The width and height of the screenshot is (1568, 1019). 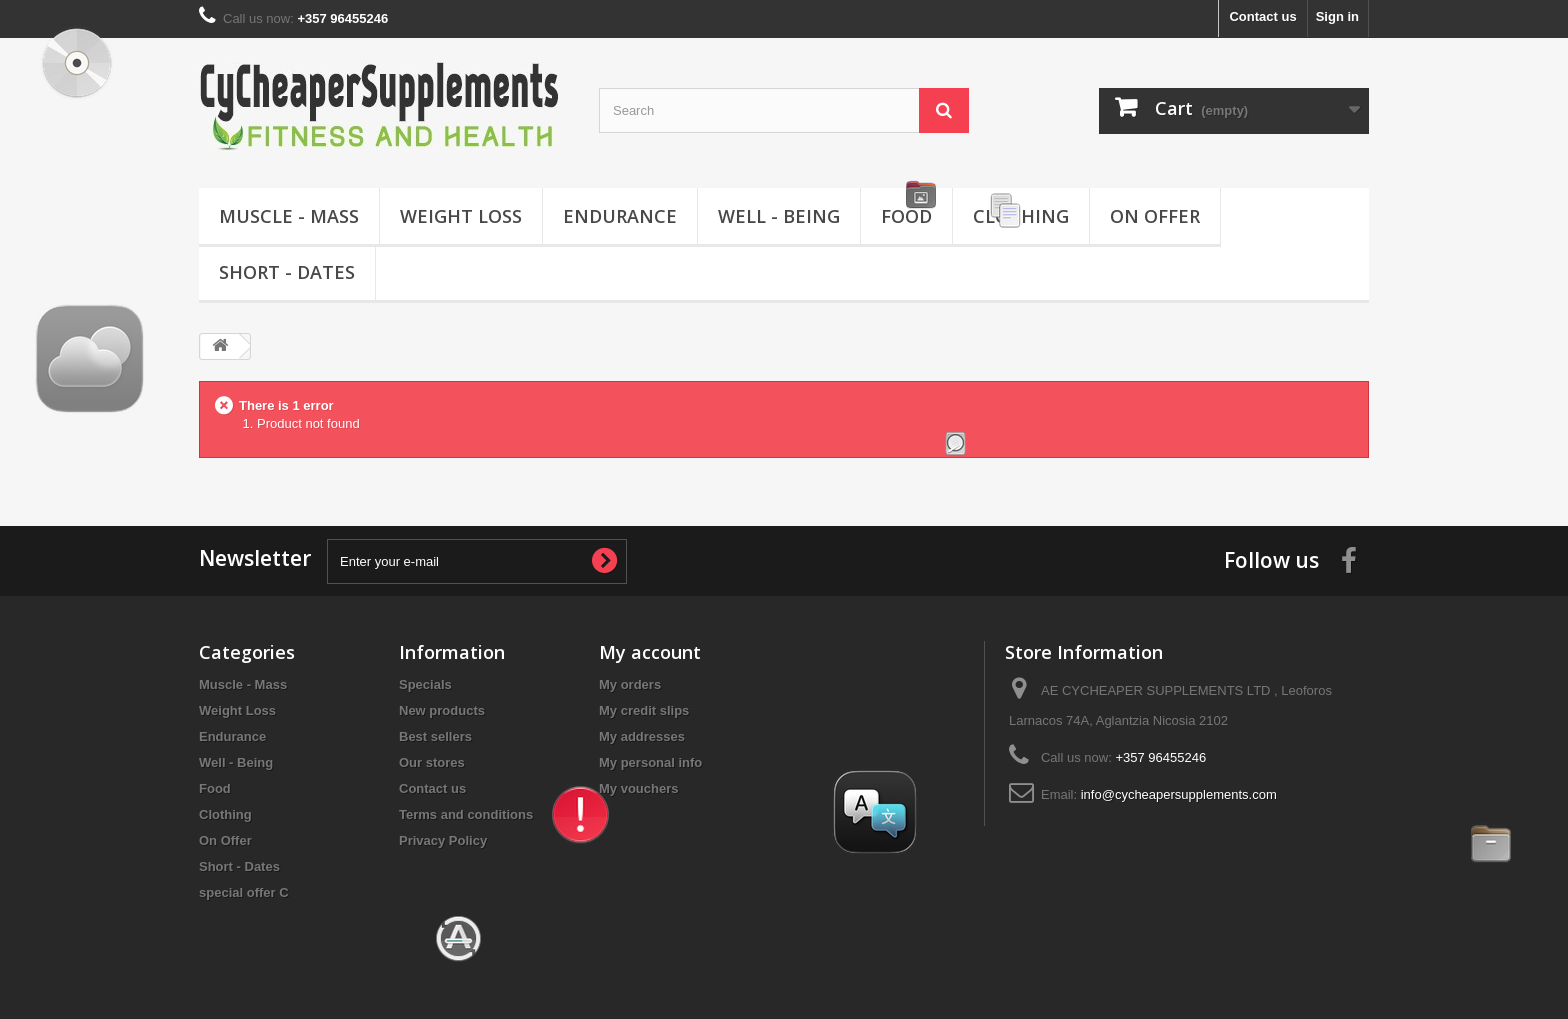 What do you see at coordinates (458, 938) in the screenshot?
I see `open the software updater application` at bounding box center [458, 938].